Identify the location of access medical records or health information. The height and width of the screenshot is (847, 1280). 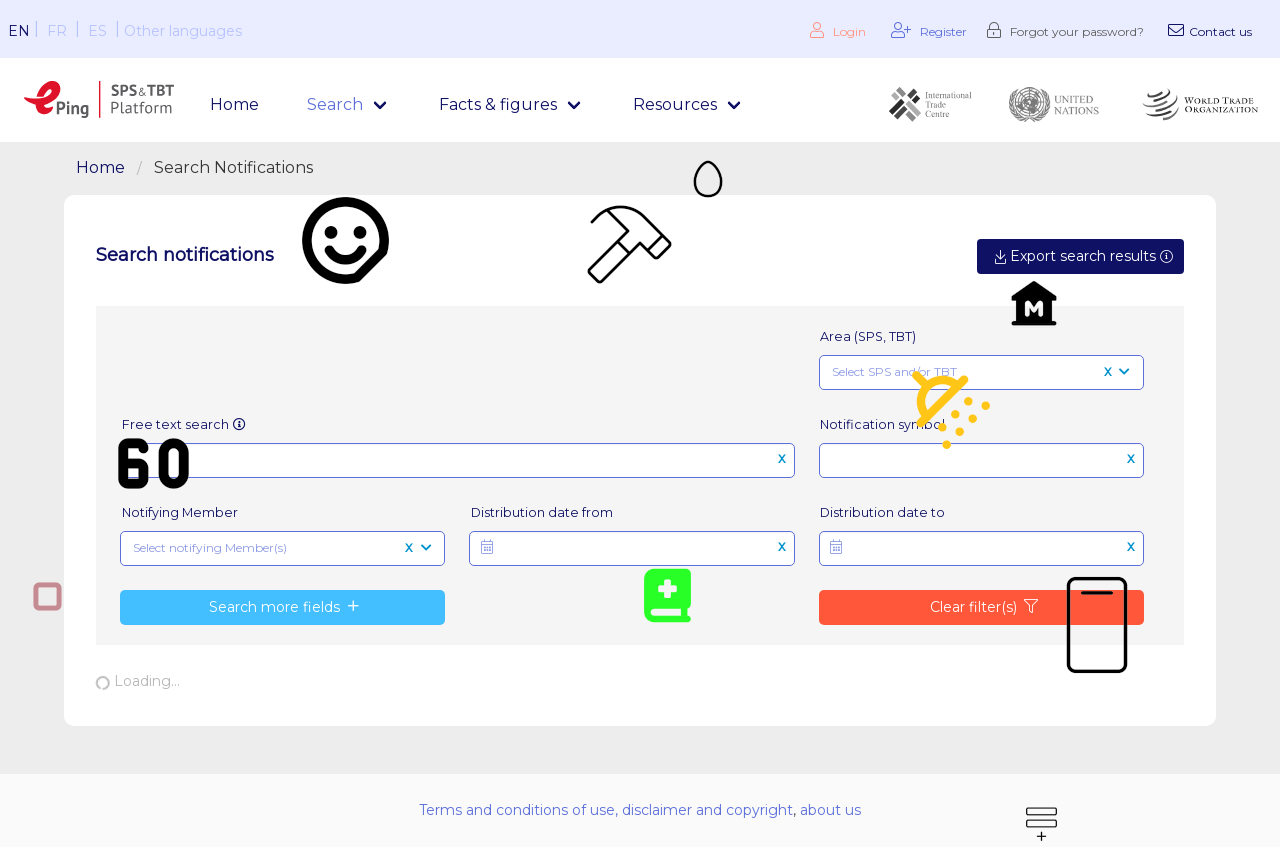
(667, 595).